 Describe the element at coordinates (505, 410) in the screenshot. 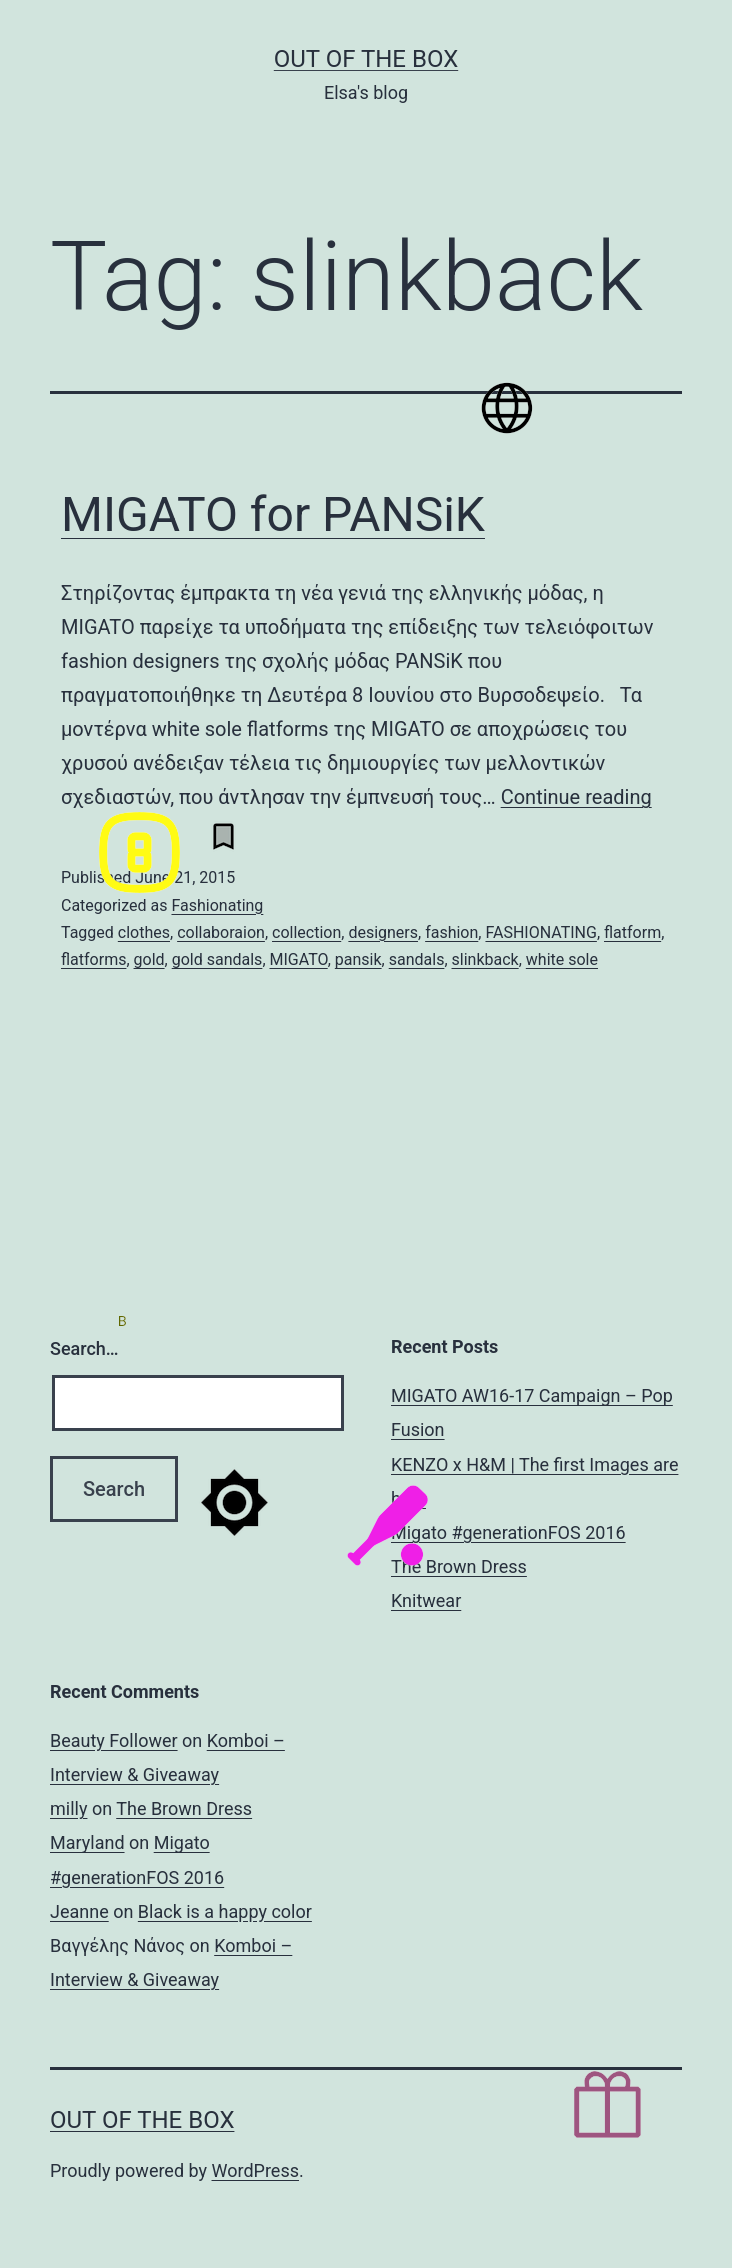

I see `access global or web-related settings` at that location.